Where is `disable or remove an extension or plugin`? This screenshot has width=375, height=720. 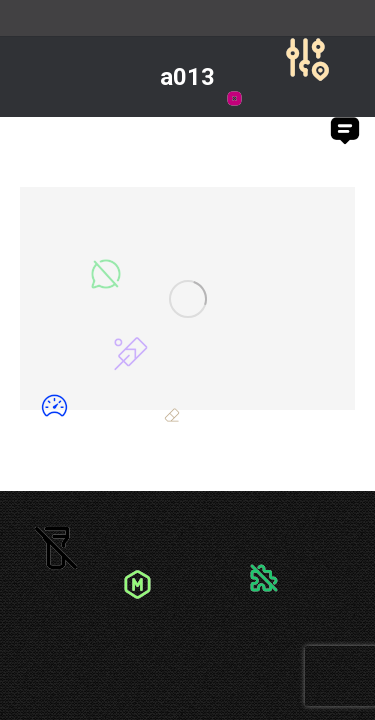
disable or remove an extension or plugin is located at coordinates (264, 578).